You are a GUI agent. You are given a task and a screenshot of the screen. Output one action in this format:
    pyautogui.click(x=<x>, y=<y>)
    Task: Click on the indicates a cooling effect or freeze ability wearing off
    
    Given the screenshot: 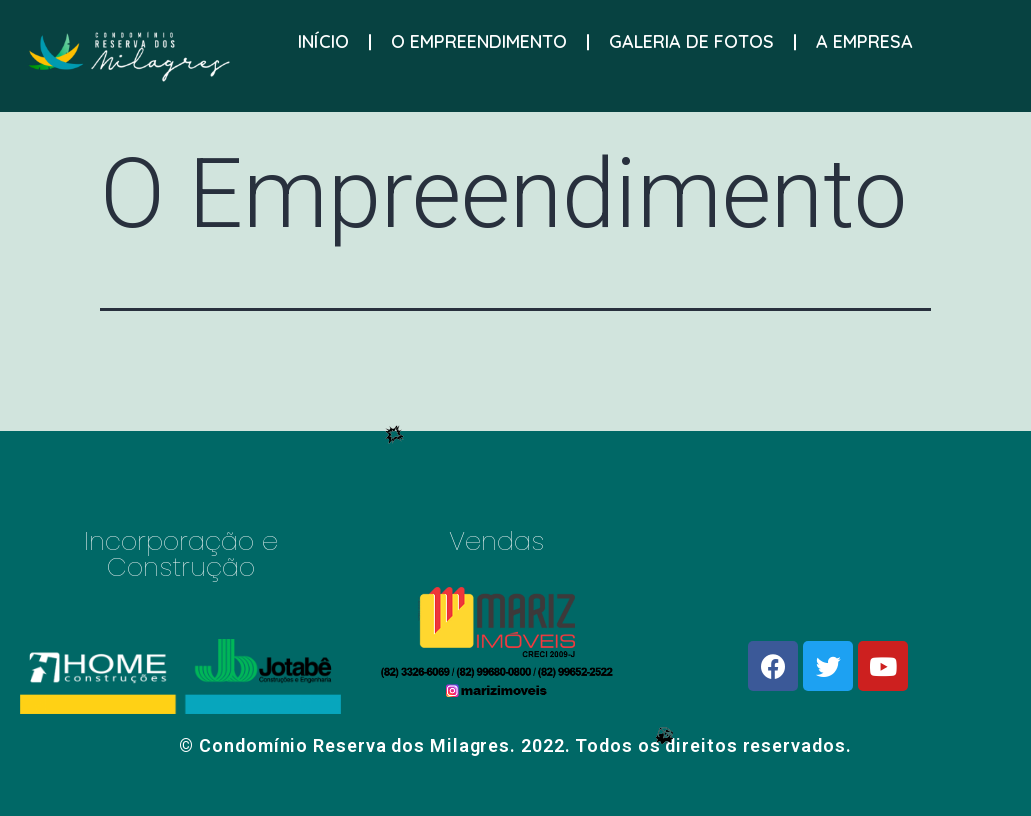 What is the action you would take?
    pyautogui.click(x=664, y=735)
    